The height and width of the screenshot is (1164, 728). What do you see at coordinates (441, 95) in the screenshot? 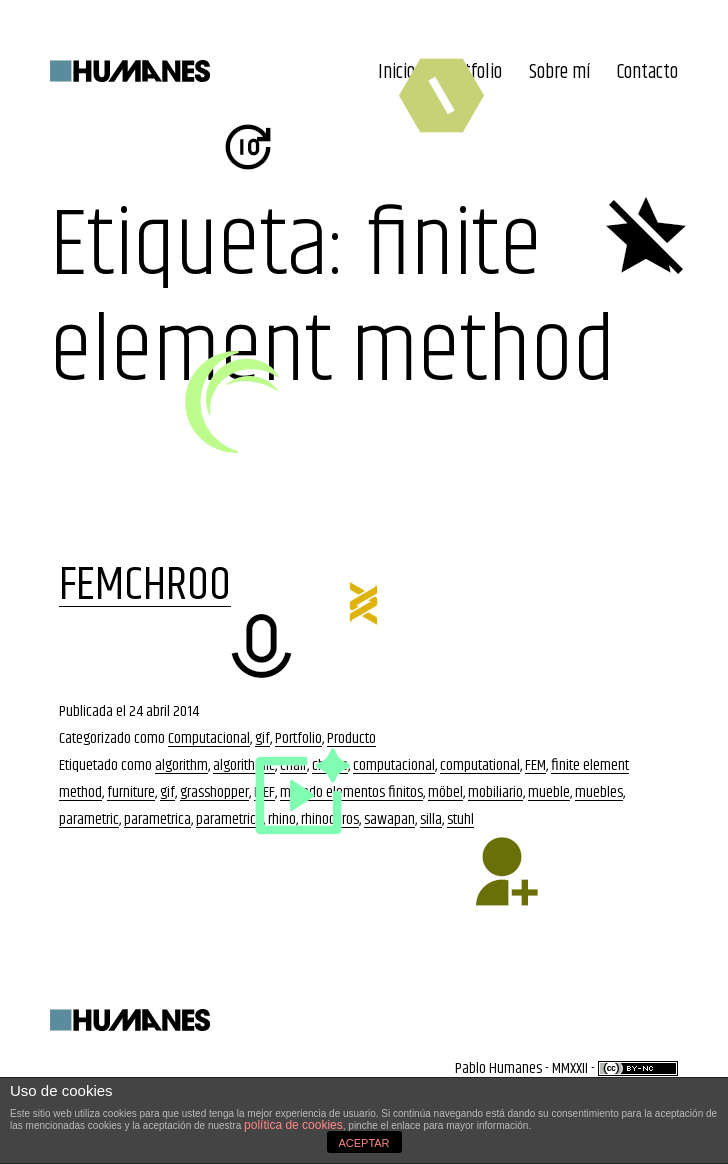
I see `open system settings` at bounding box center [441, 95].